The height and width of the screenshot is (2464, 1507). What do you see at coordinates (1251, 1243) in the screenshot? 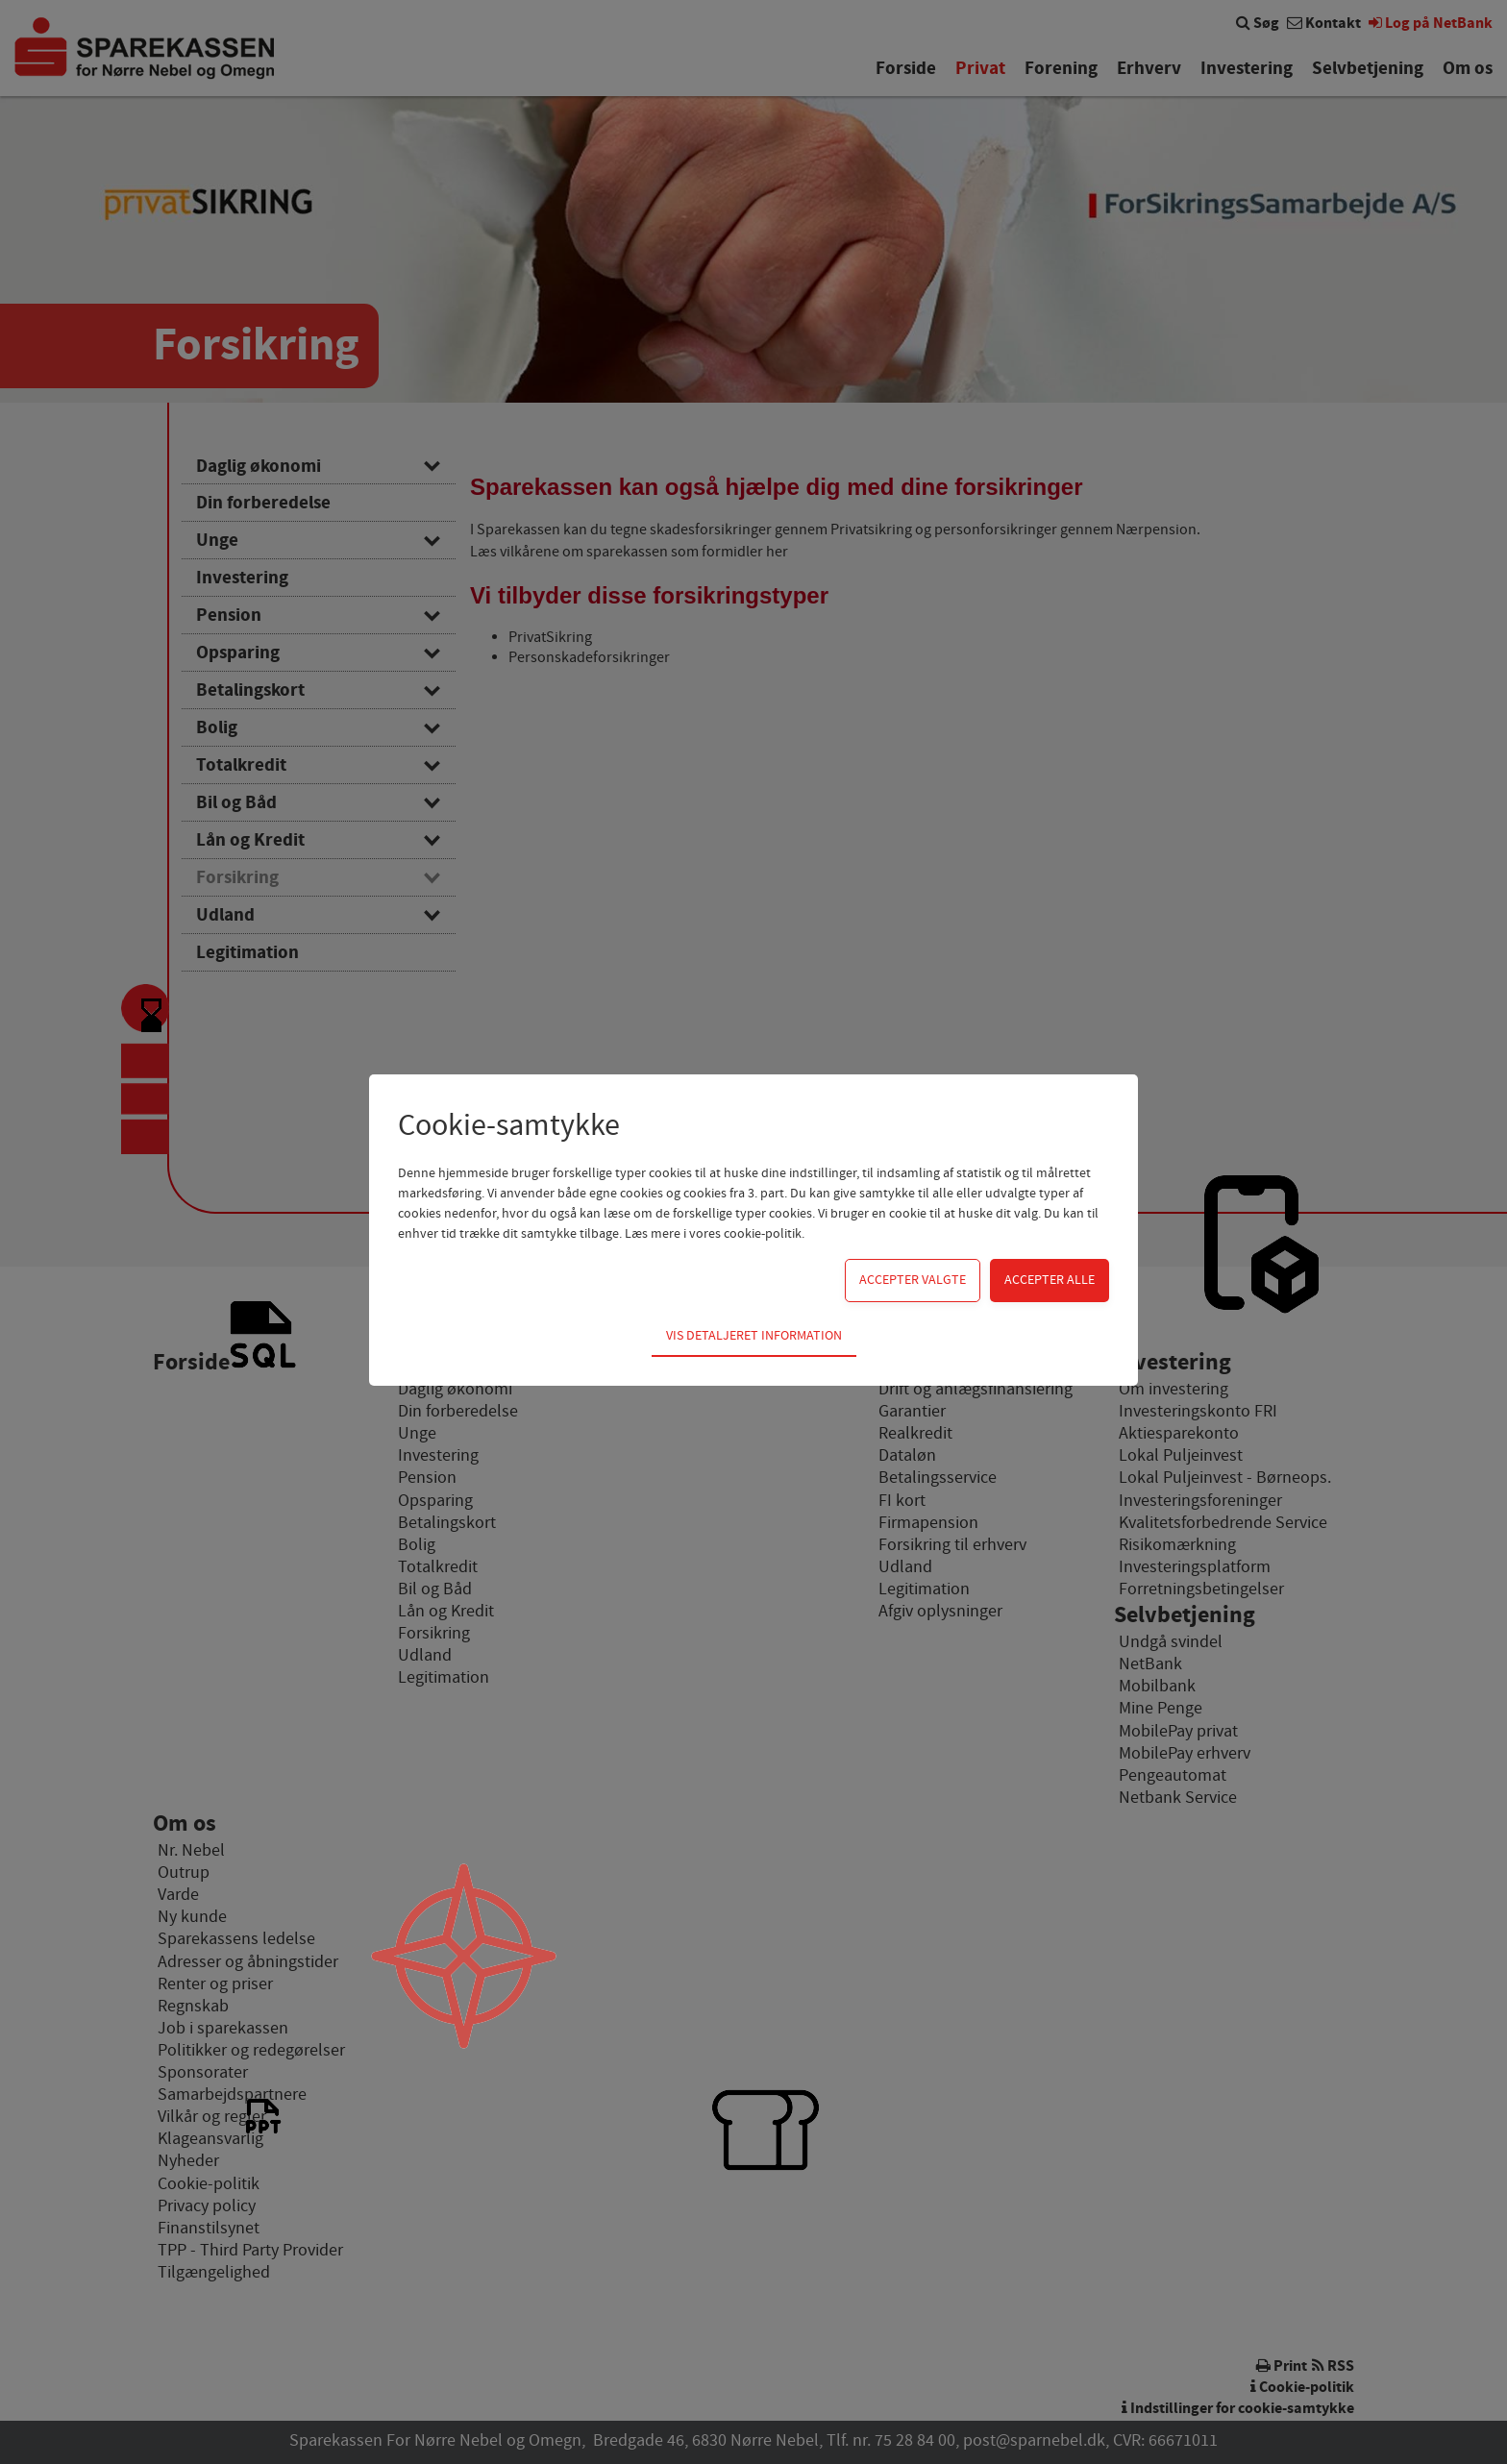
I see `open augmented reality mode` at bounding box center [1251, 1243].